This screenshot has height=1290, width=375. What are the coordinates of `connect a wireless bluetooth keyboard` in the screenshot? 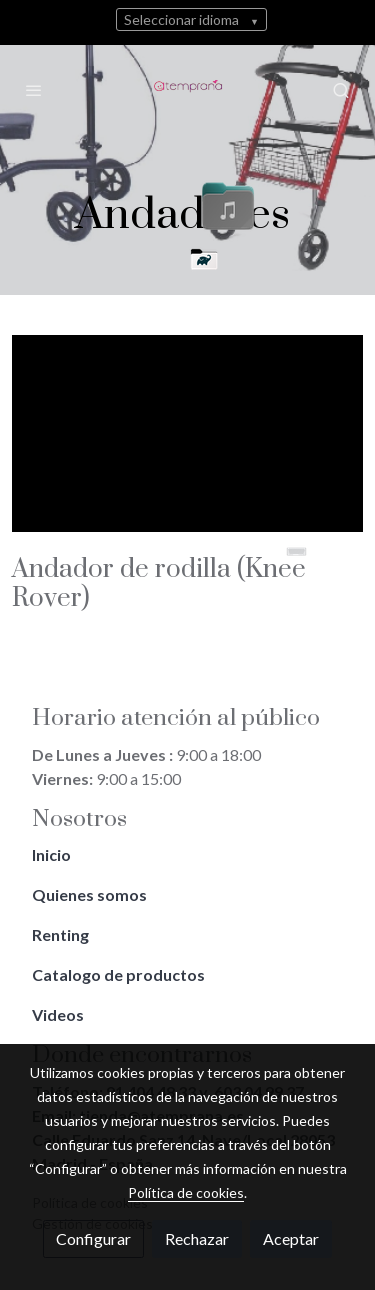 It's located at (296, 551).